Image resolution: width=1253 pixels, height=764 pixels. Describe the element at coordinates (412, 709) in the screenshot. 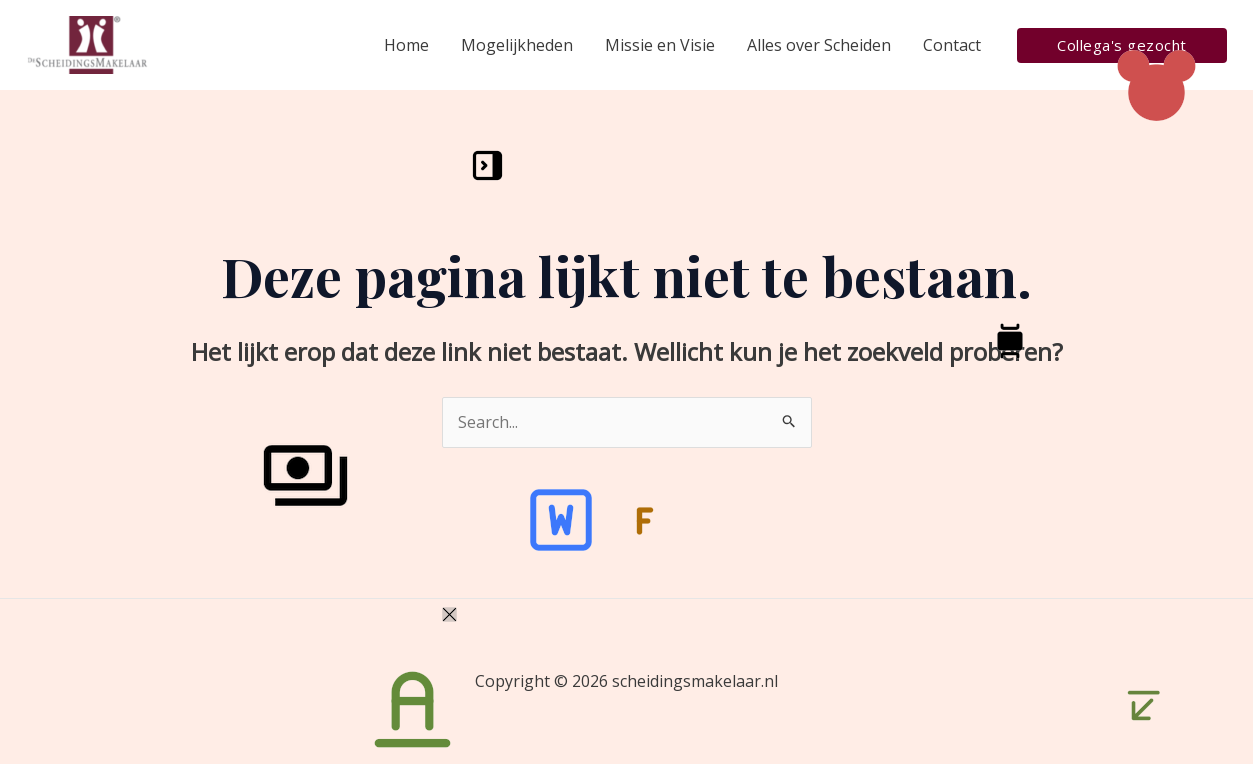

I see `set text baseline alignment` at that location.